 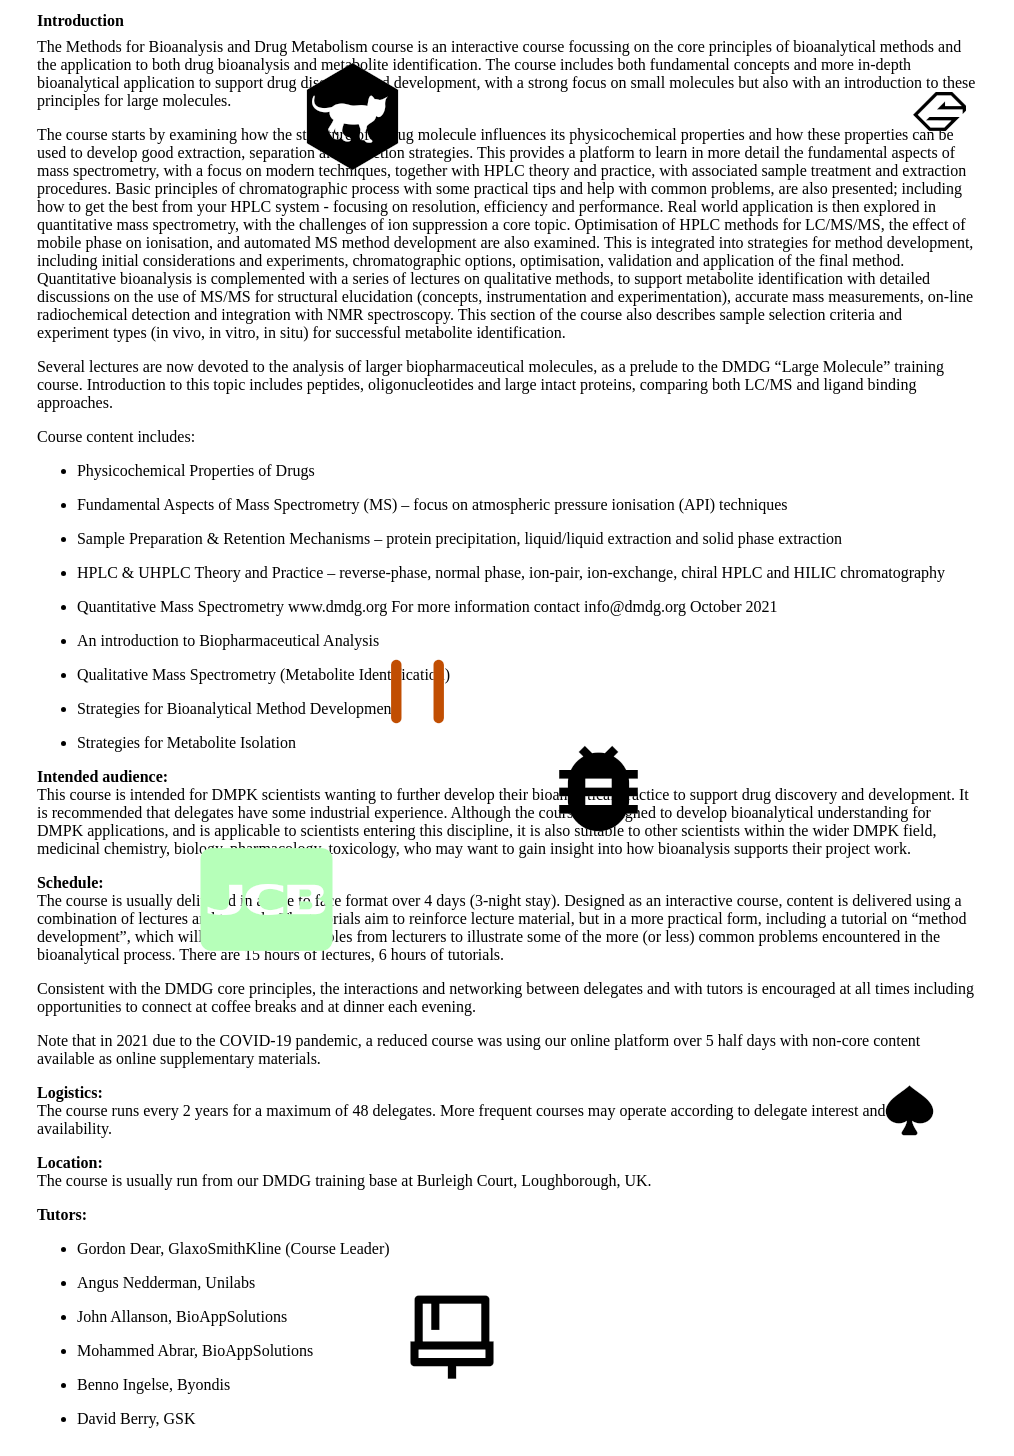 What do you see at coordinates (939, 111) in the screenshot?
I see `garuda linux operating system logo` at bounding box center [939, 111].